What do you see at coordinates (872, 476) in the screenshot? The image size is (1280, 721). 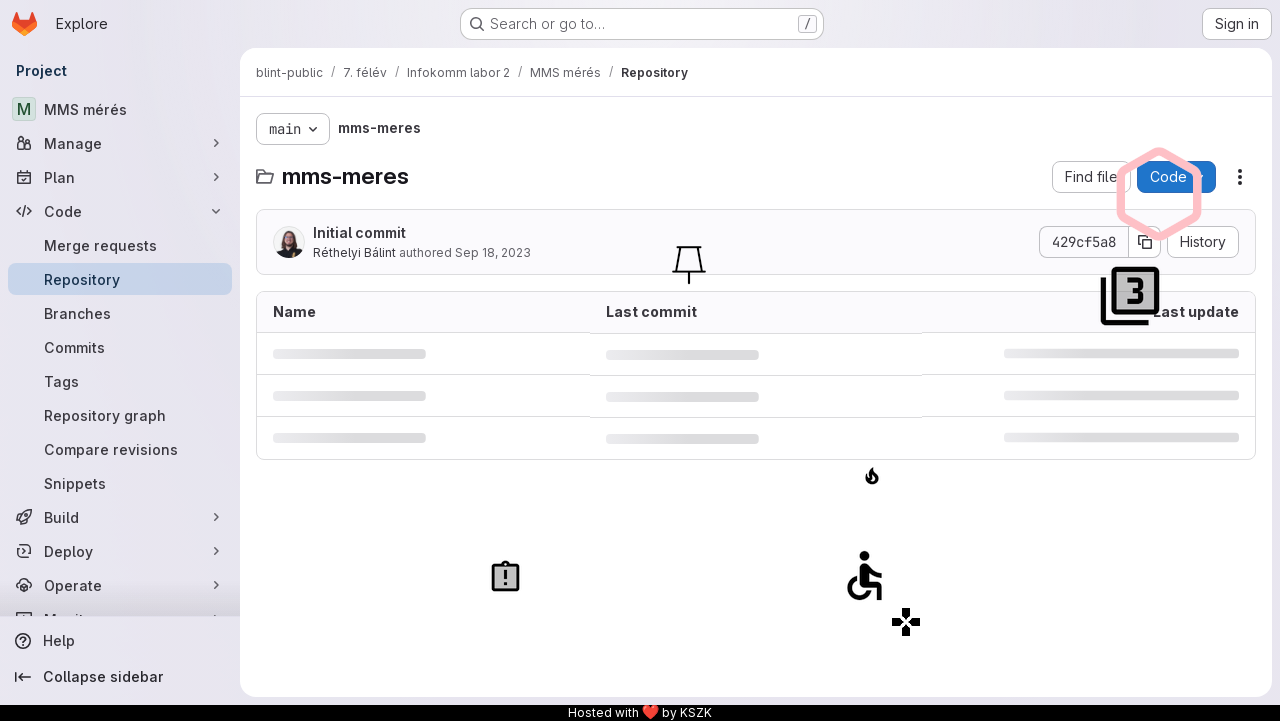 I see `locate nearby fire stations` at bounding box center [872, 476].